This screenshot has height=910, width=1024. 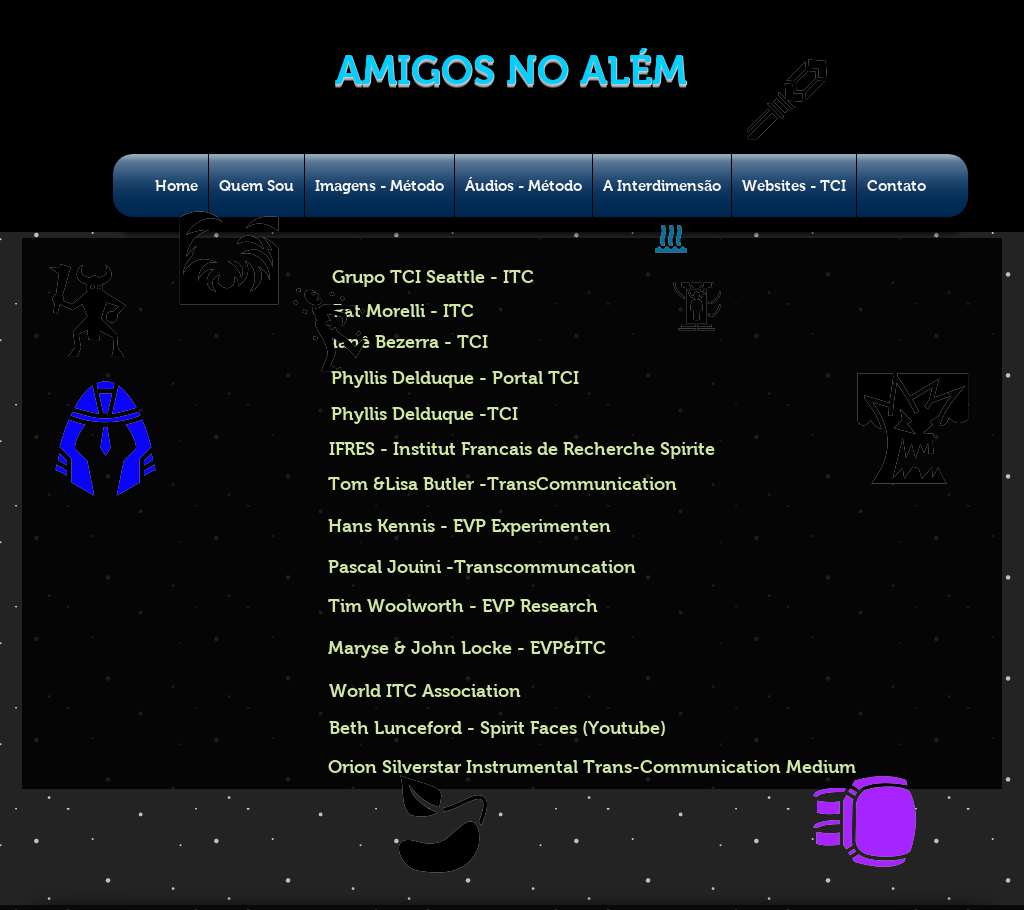 What do you see at coordinates (788, 99) in the screenshot?
I see `cast a spell or use magic ability` at bounding box center [788, 99].